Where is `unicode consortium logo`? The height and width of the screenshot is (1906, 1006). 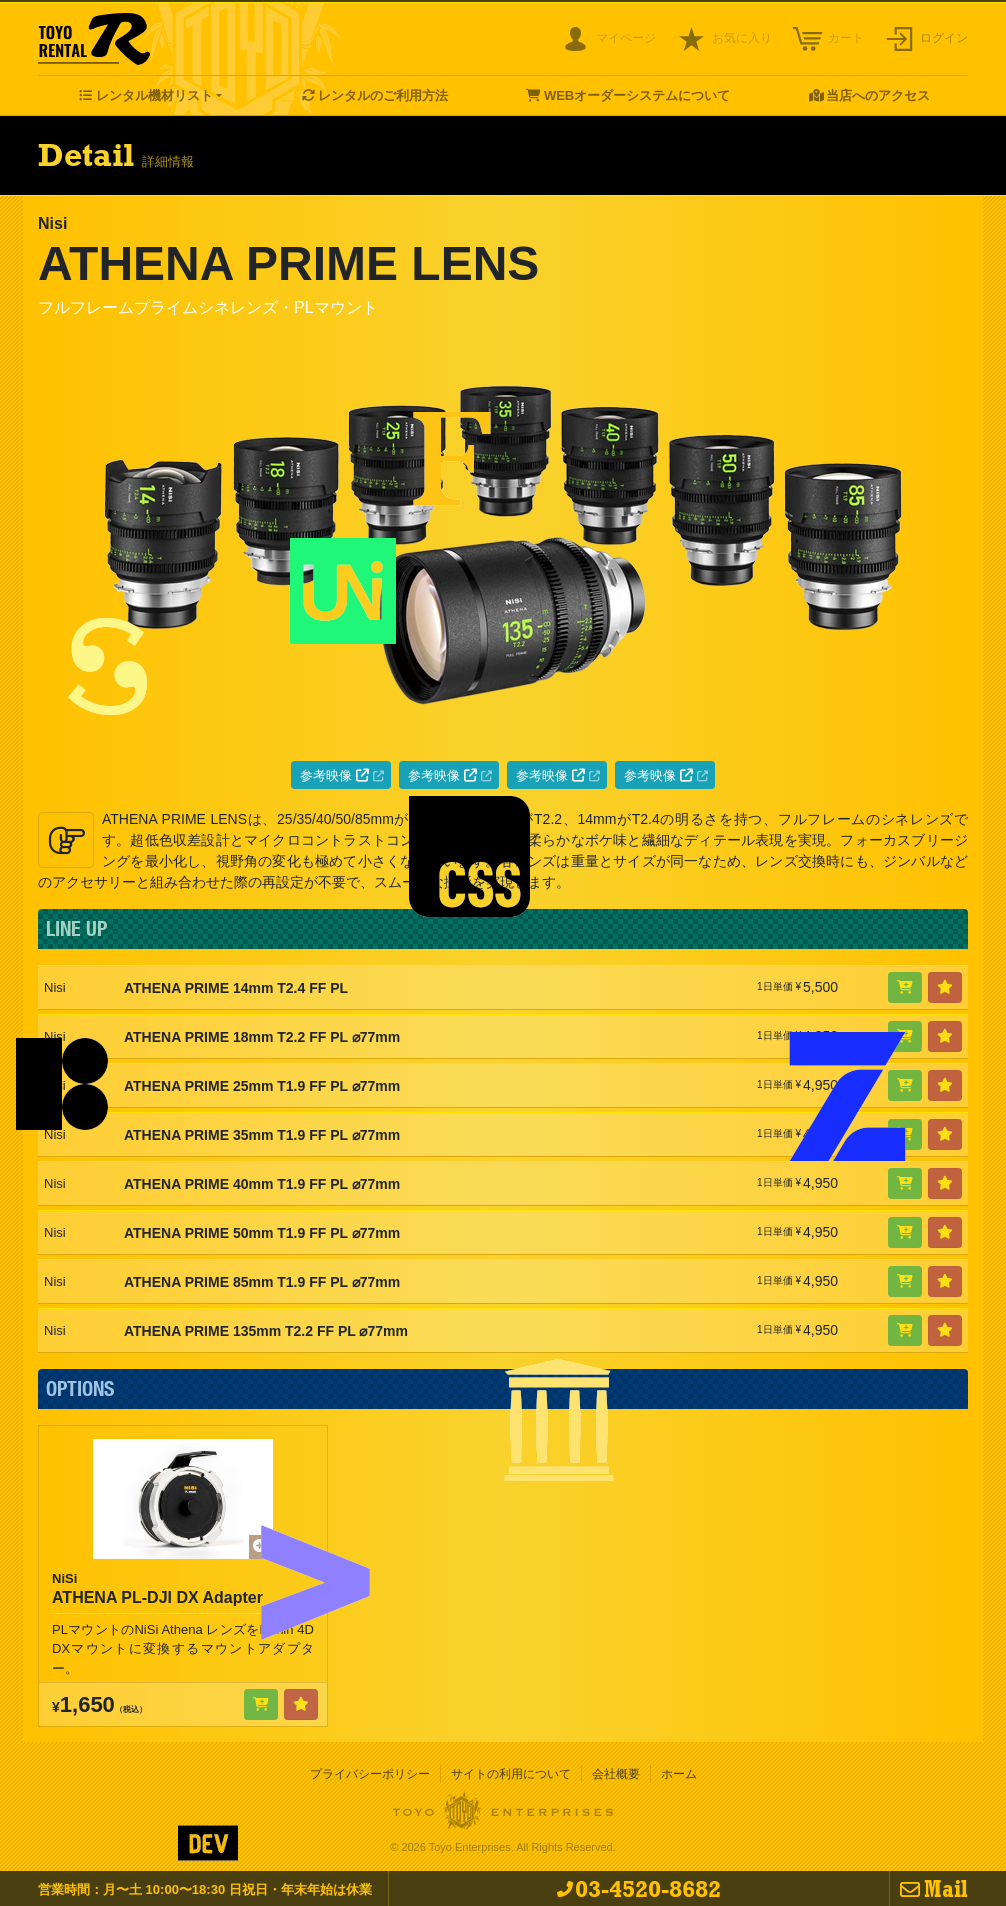 unicode consortium logo is located at coordinates (343, 591).